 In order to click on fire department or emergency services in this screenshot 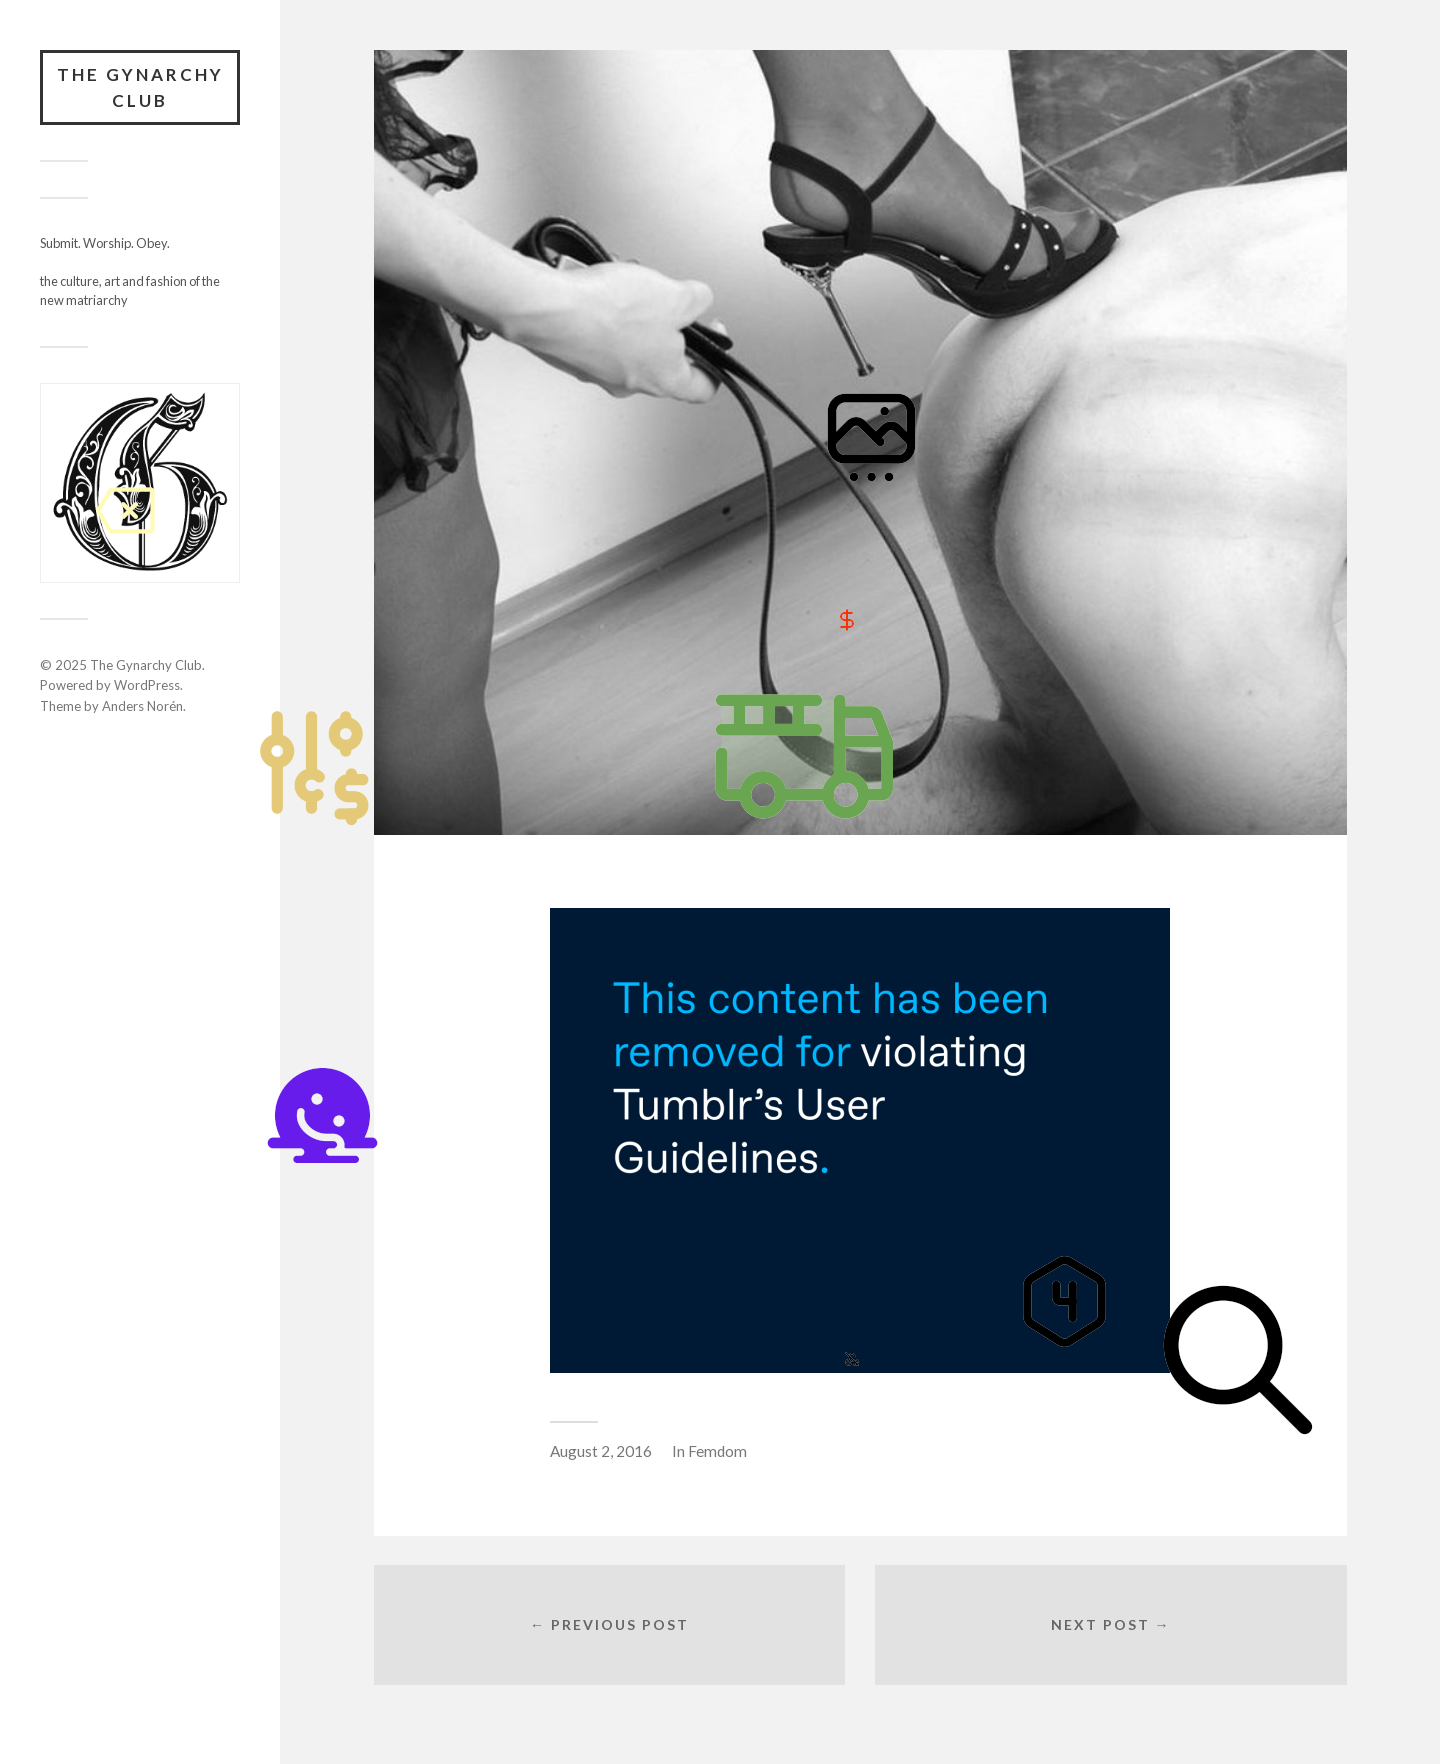, I will do `click(798, 747)`.